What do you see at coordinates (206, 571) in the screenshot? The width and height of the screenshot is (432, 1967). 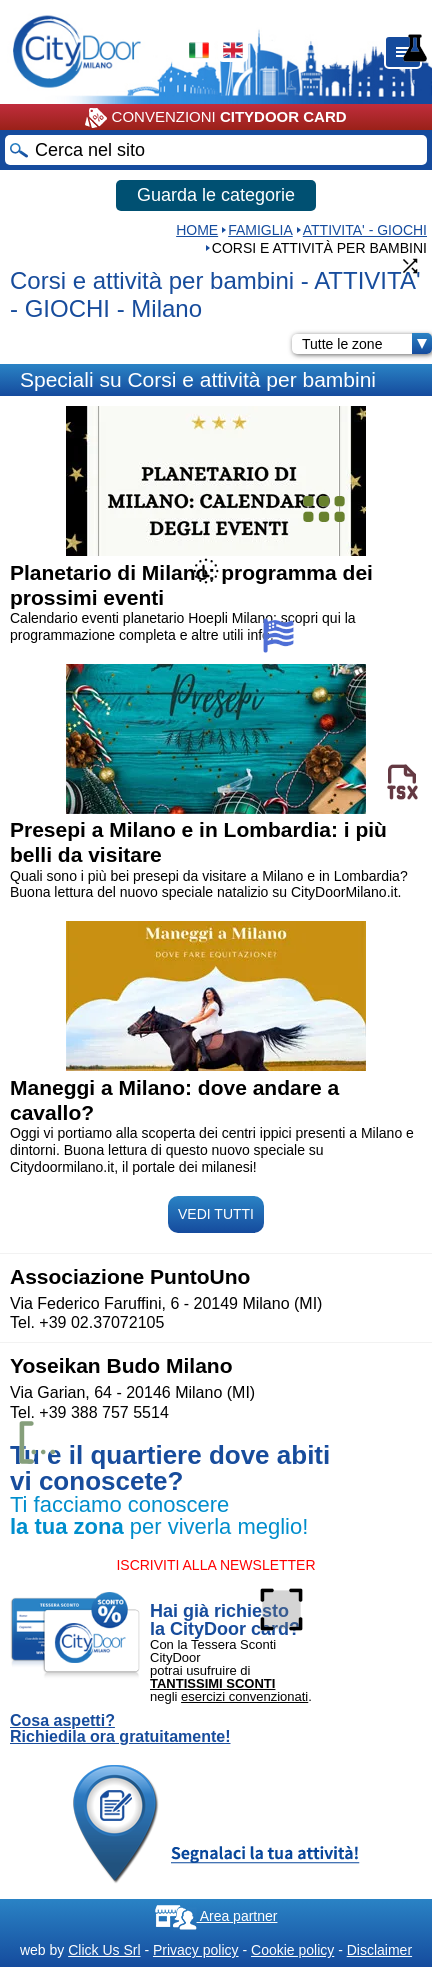 I see `indicates a loading or processing state` at bounding box center [206, 571].